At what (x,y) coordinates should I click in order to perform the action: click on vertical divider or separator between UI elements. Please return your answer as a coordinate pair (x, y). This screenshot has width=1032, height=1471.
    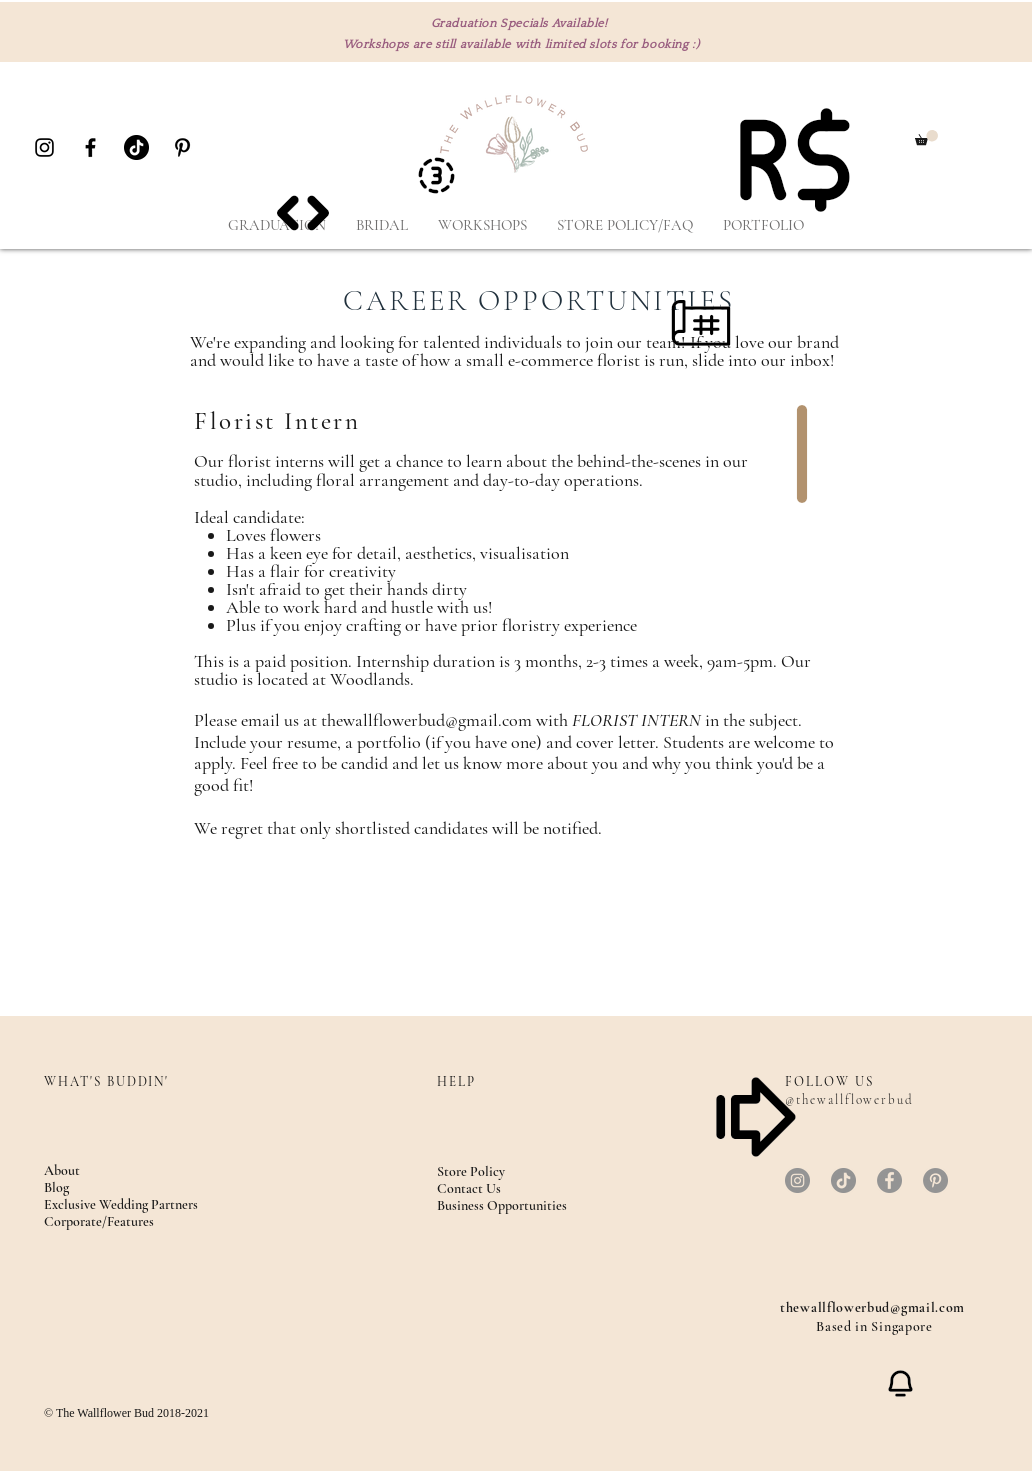
    Looking at the image, I should click on (802, 454).